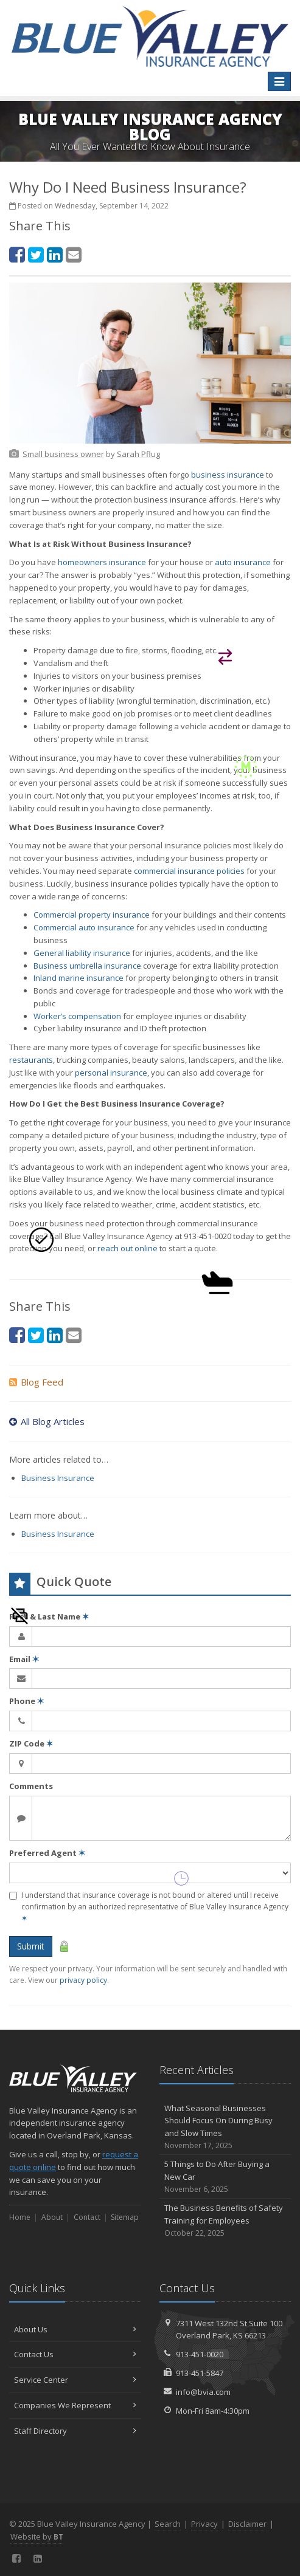  Describe the element at coordinates (41, 1240) in the screenshot. I see `indicates a closed or resolved issue` at that location.